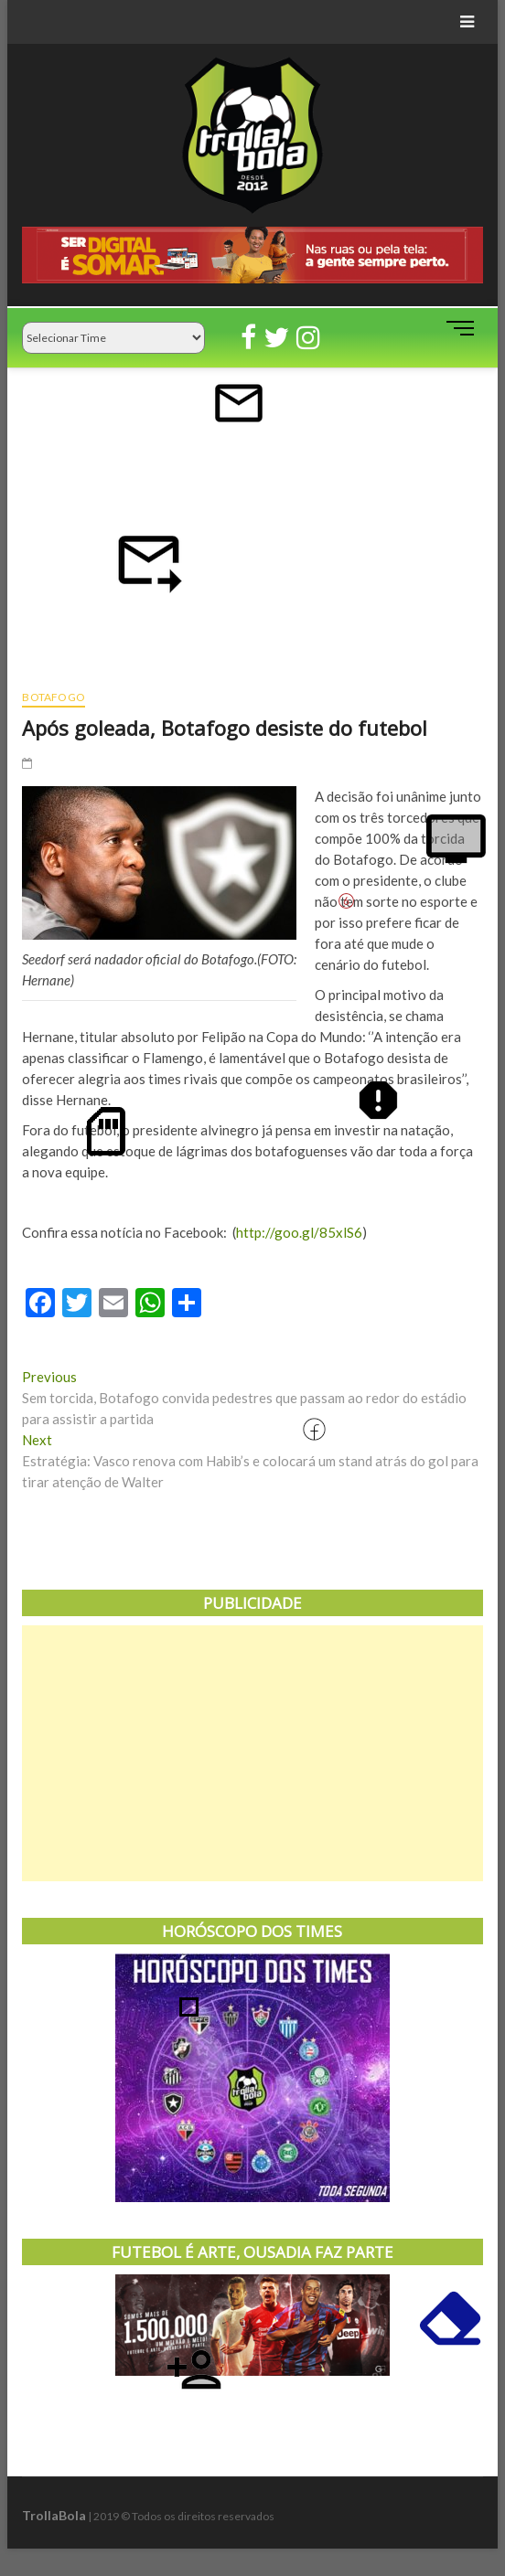 This screenshot has height=2576, width=505. I want to click on add a new contact, so click(194, 2369).